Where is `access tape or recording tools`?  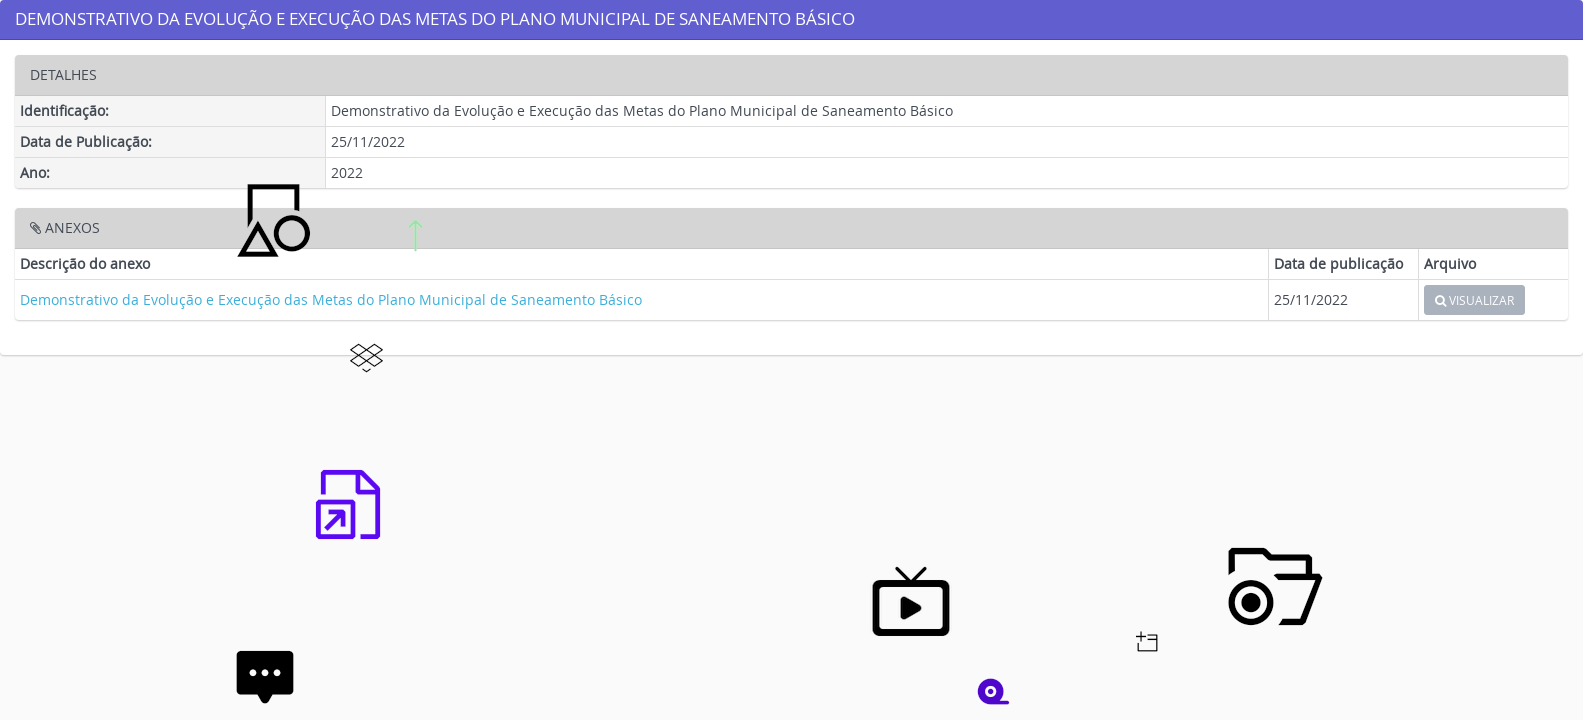
access tape or recording tools is located at coordinates (992, 691).